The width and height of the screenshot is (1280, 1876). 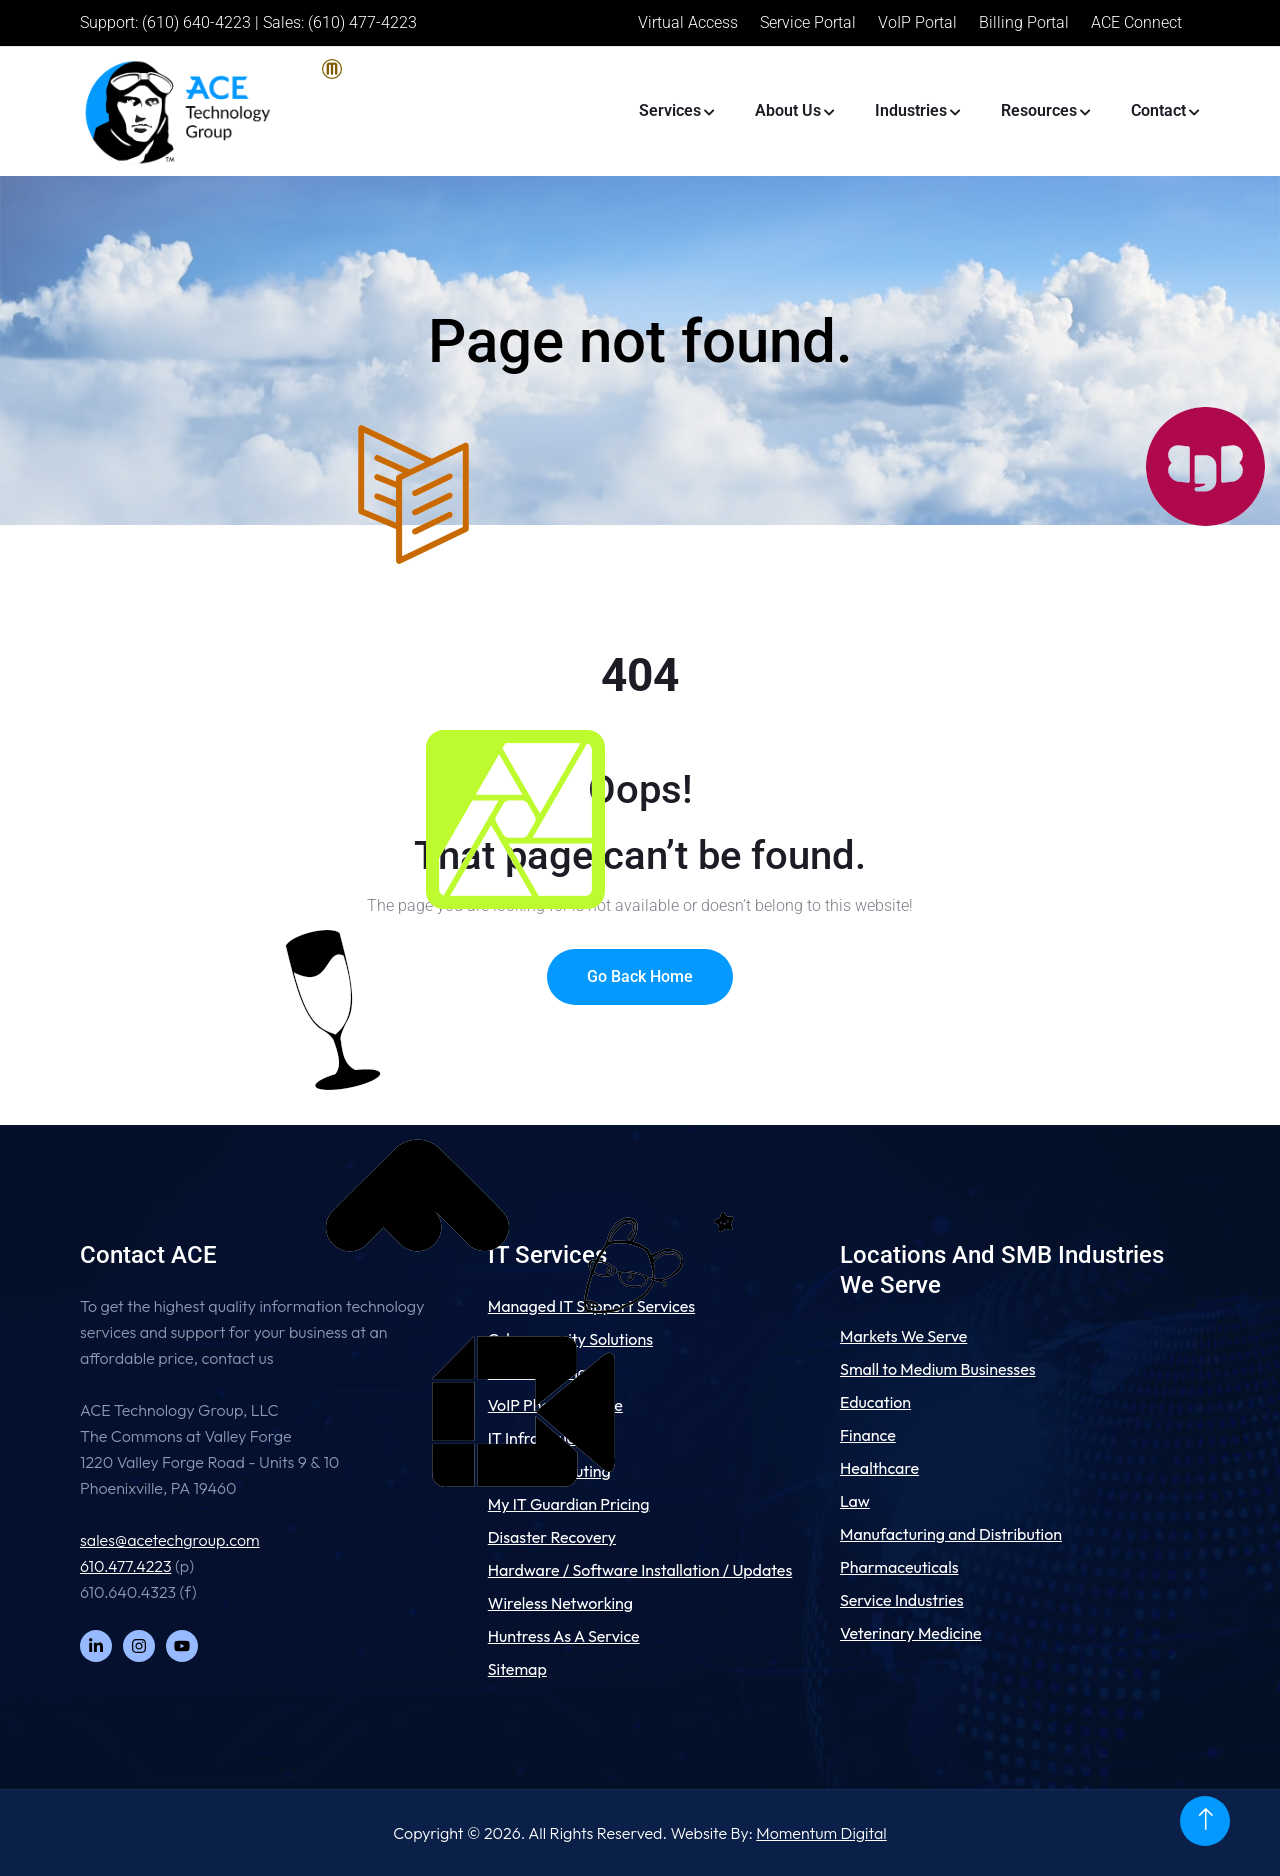 What do you see at coordinates (633, 1265) in the screenshot?
I see `editorconfig project logo` at bounding box center [633, 1265].